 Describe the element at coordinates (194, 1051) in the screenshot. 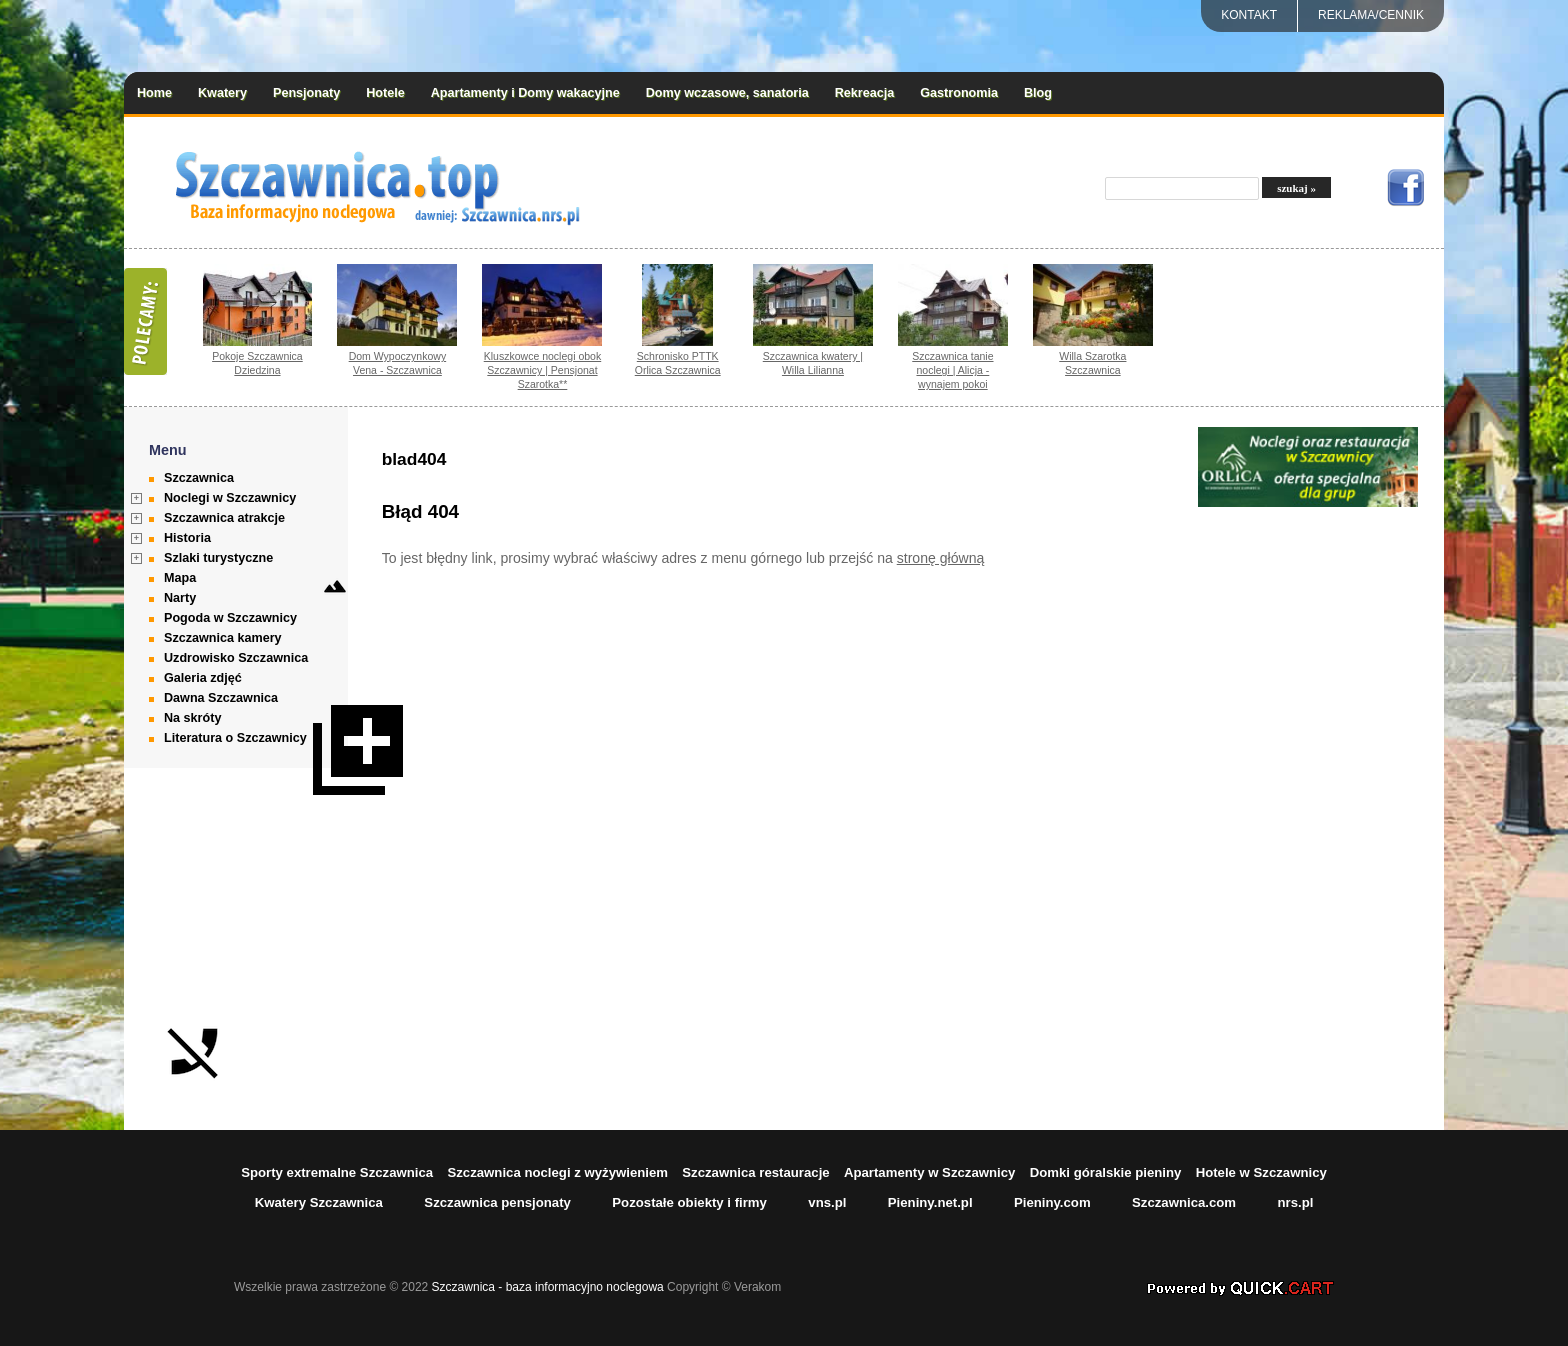

I see `phone calls are disabled or unavailable` at that location.